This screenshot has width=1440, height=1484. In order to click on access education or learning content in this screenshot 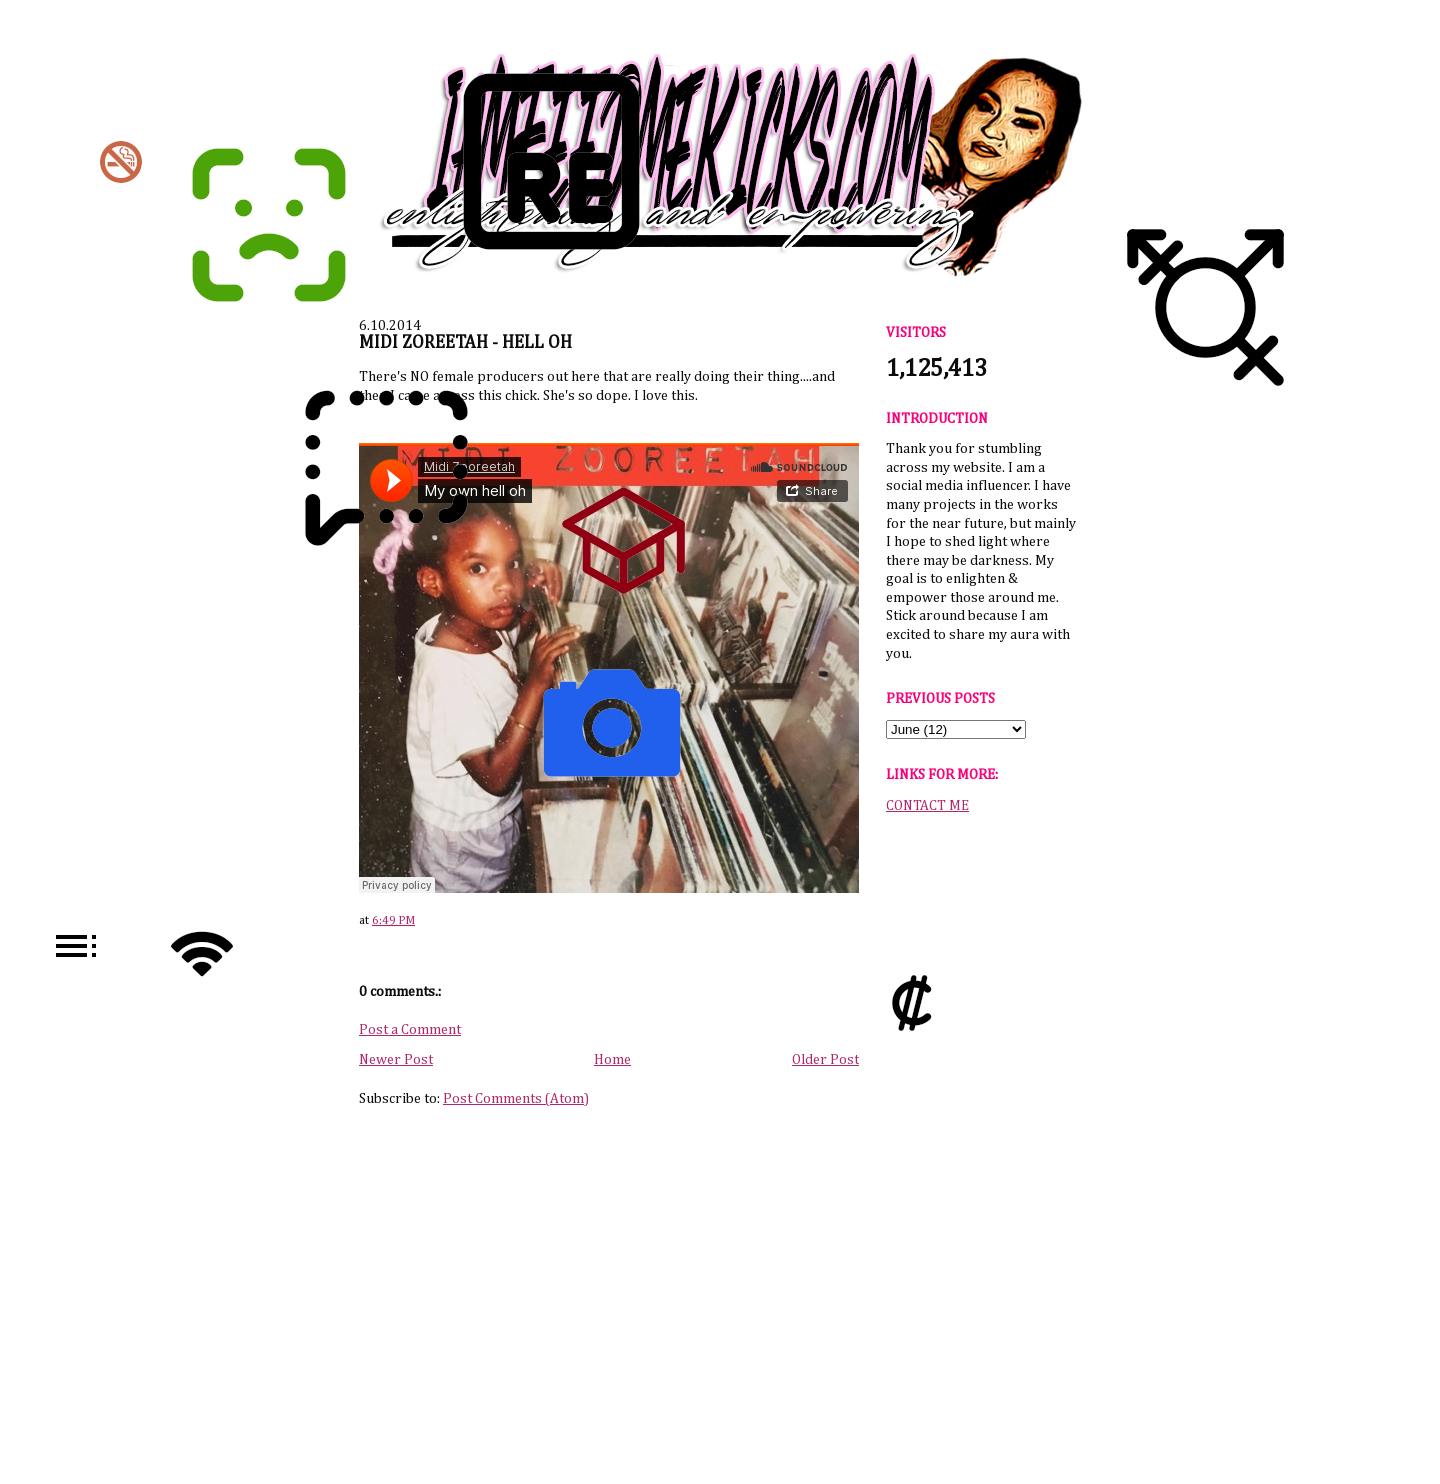, I will do `click(623, 540)`.